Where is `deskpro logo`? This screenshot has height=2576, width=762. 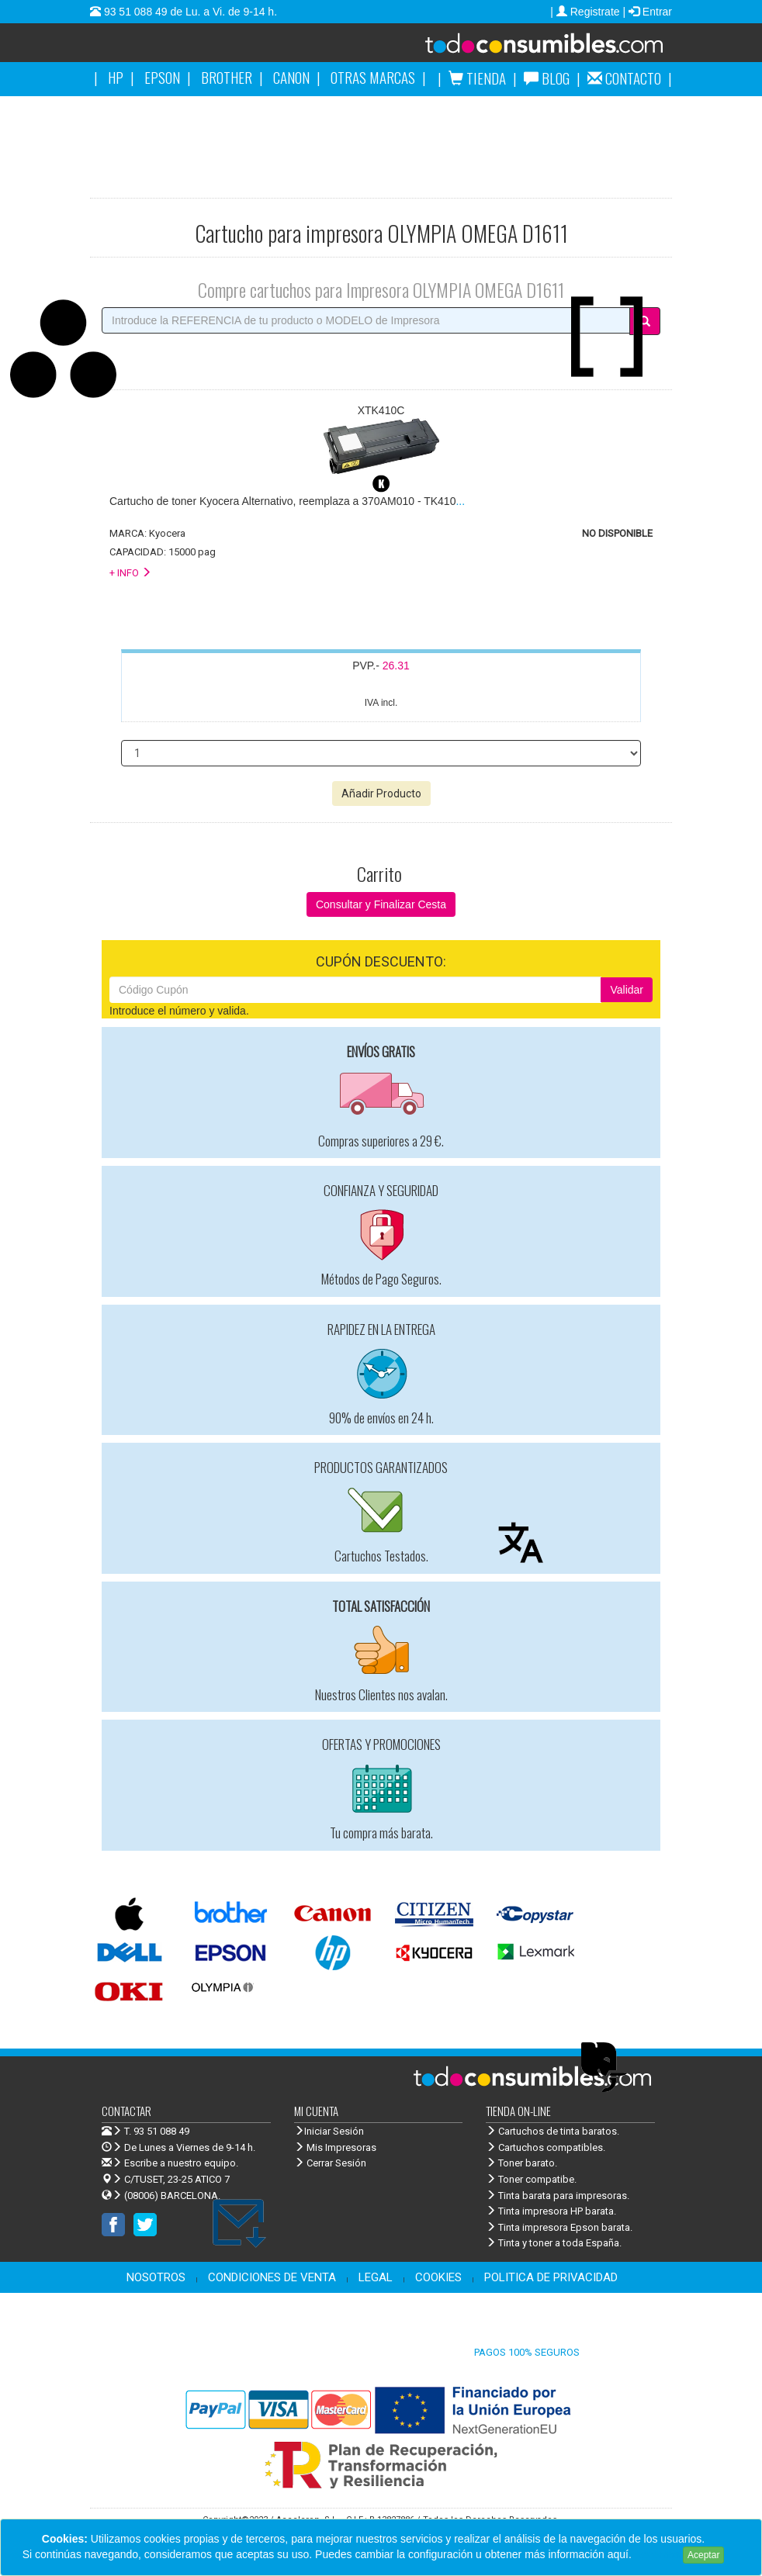
deskpro logo is located at coordinates (604, 2067).